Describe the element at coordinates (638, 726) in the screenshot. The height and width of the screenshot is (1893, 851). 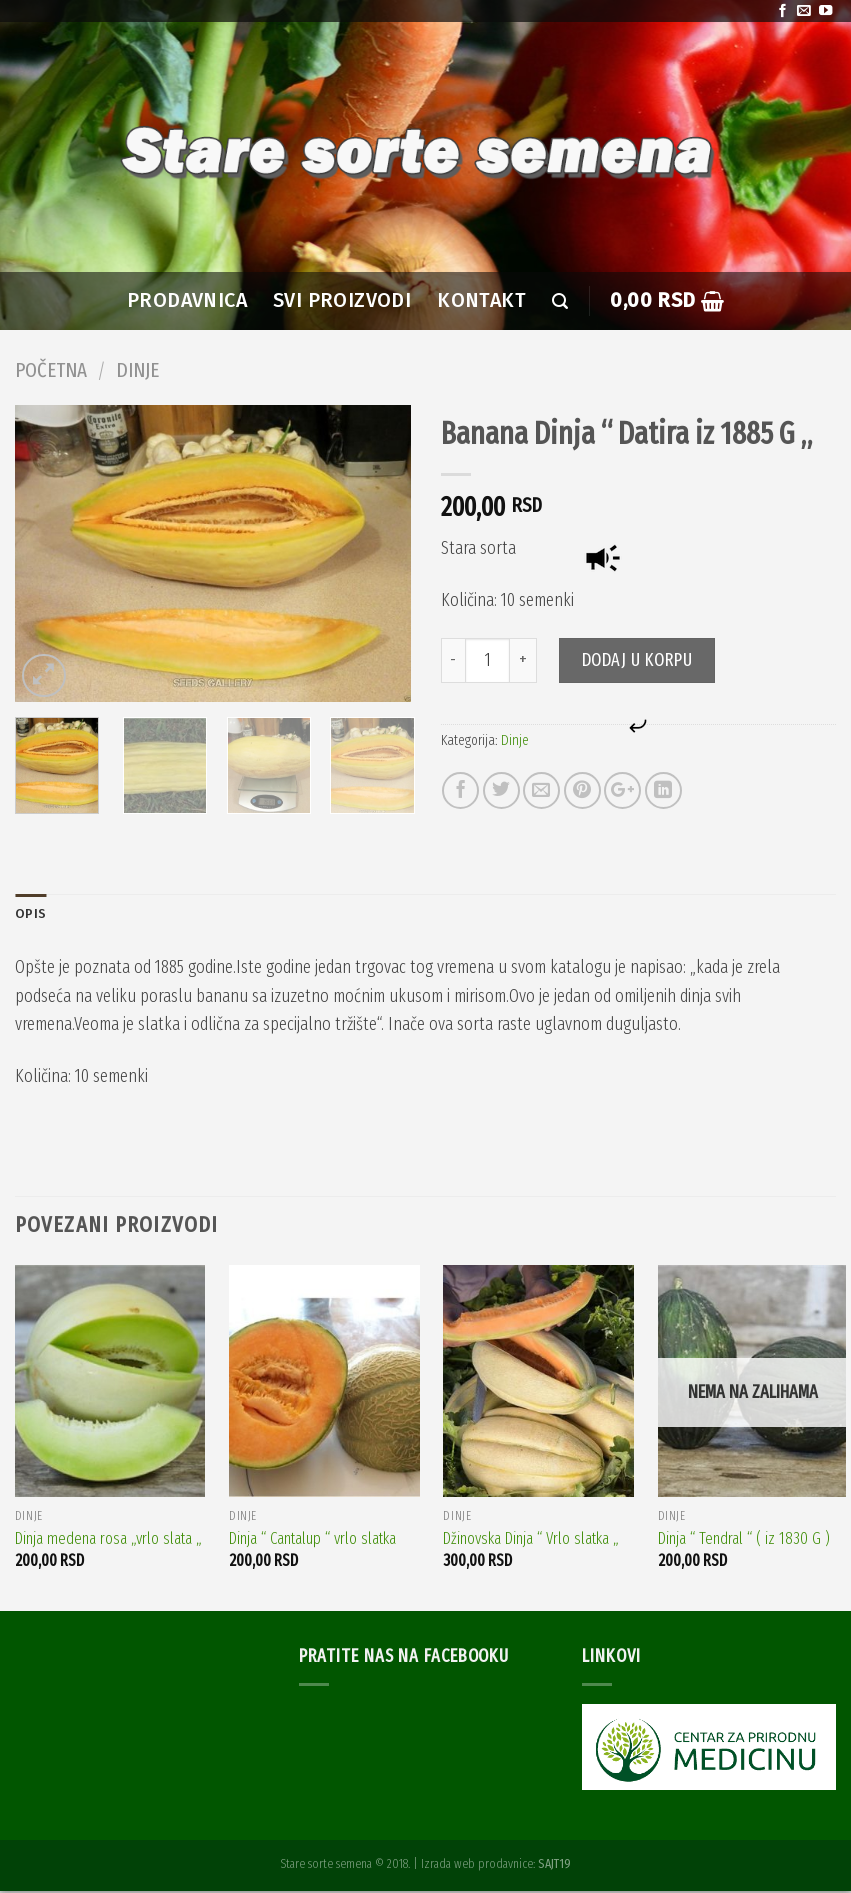
I see `reply to a message` at that location.